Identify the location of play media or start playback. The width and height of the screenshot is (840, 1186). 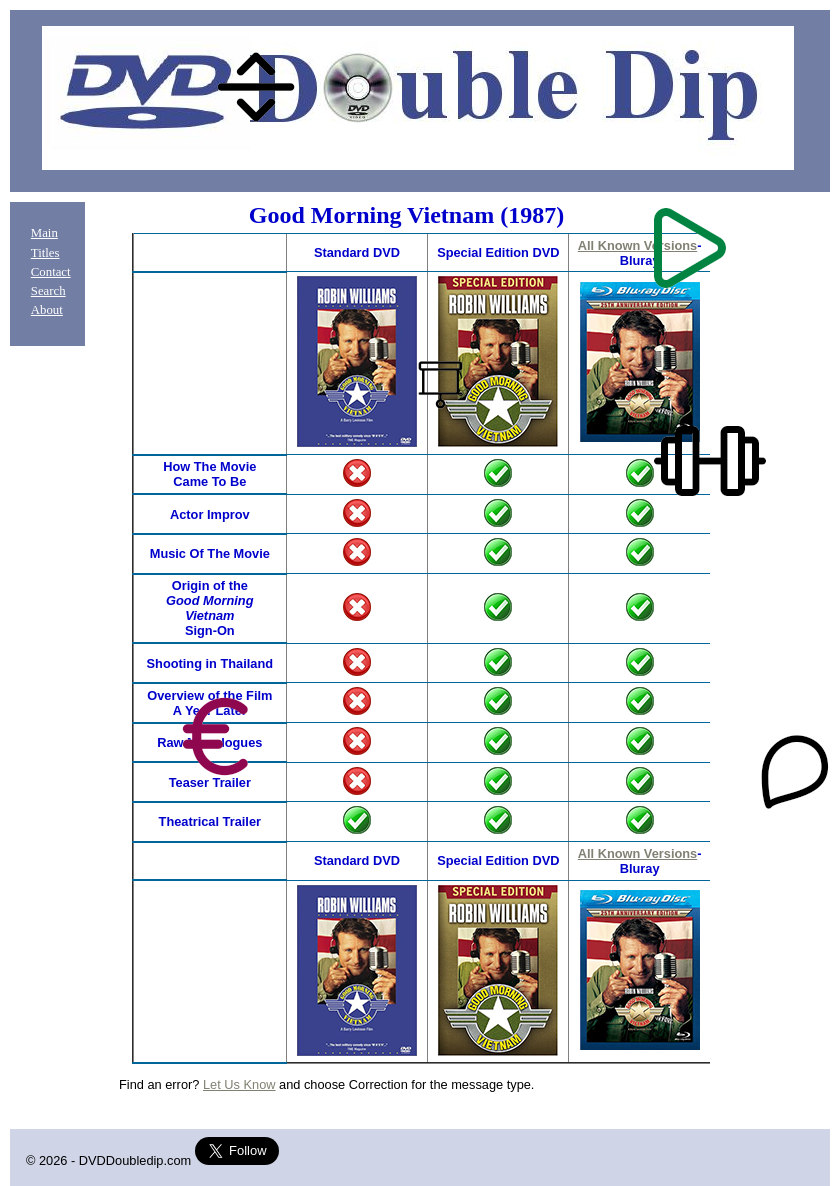
(686, 248).